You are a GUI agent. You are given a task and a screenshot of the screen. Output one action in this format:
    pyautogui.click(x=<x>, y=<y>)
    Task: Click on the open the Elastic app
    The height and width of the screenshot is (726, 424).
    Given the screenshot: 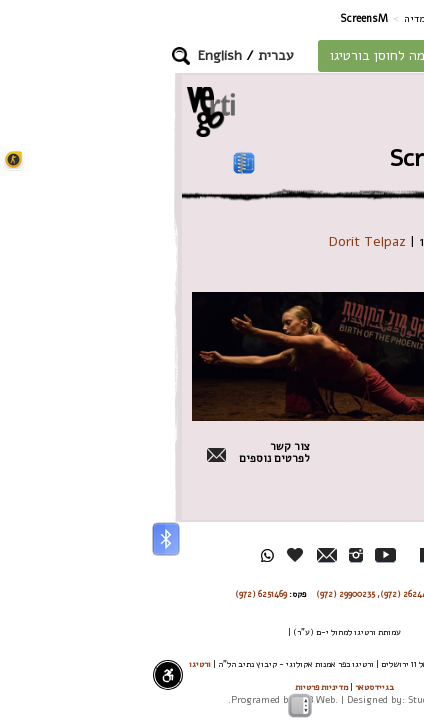 What is the action you would take?
    pyautogui.click(x=244, y=163)
    